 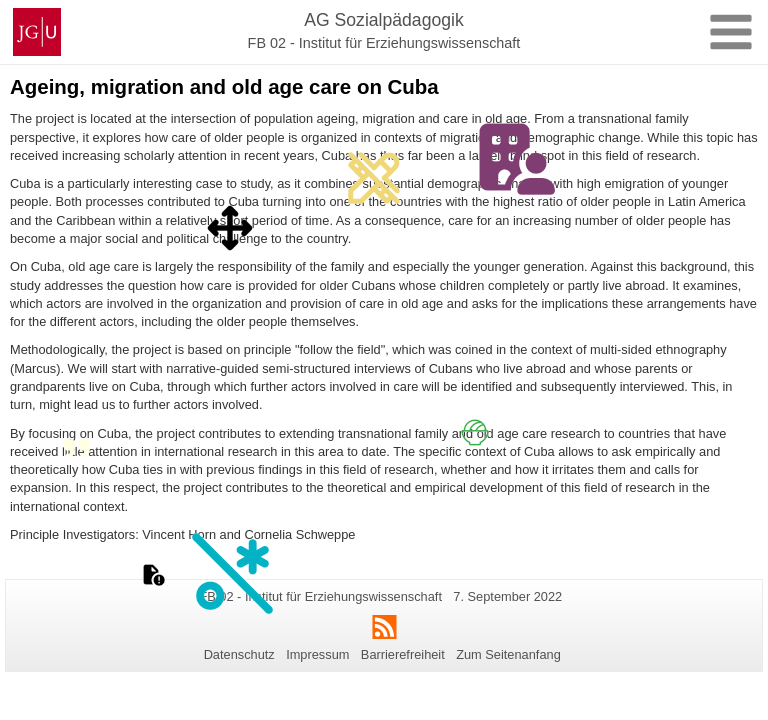 What do you see at coordinates (475, 433) in the screenshot?
I see `view food or meal options` at bounding box center [475, 433].